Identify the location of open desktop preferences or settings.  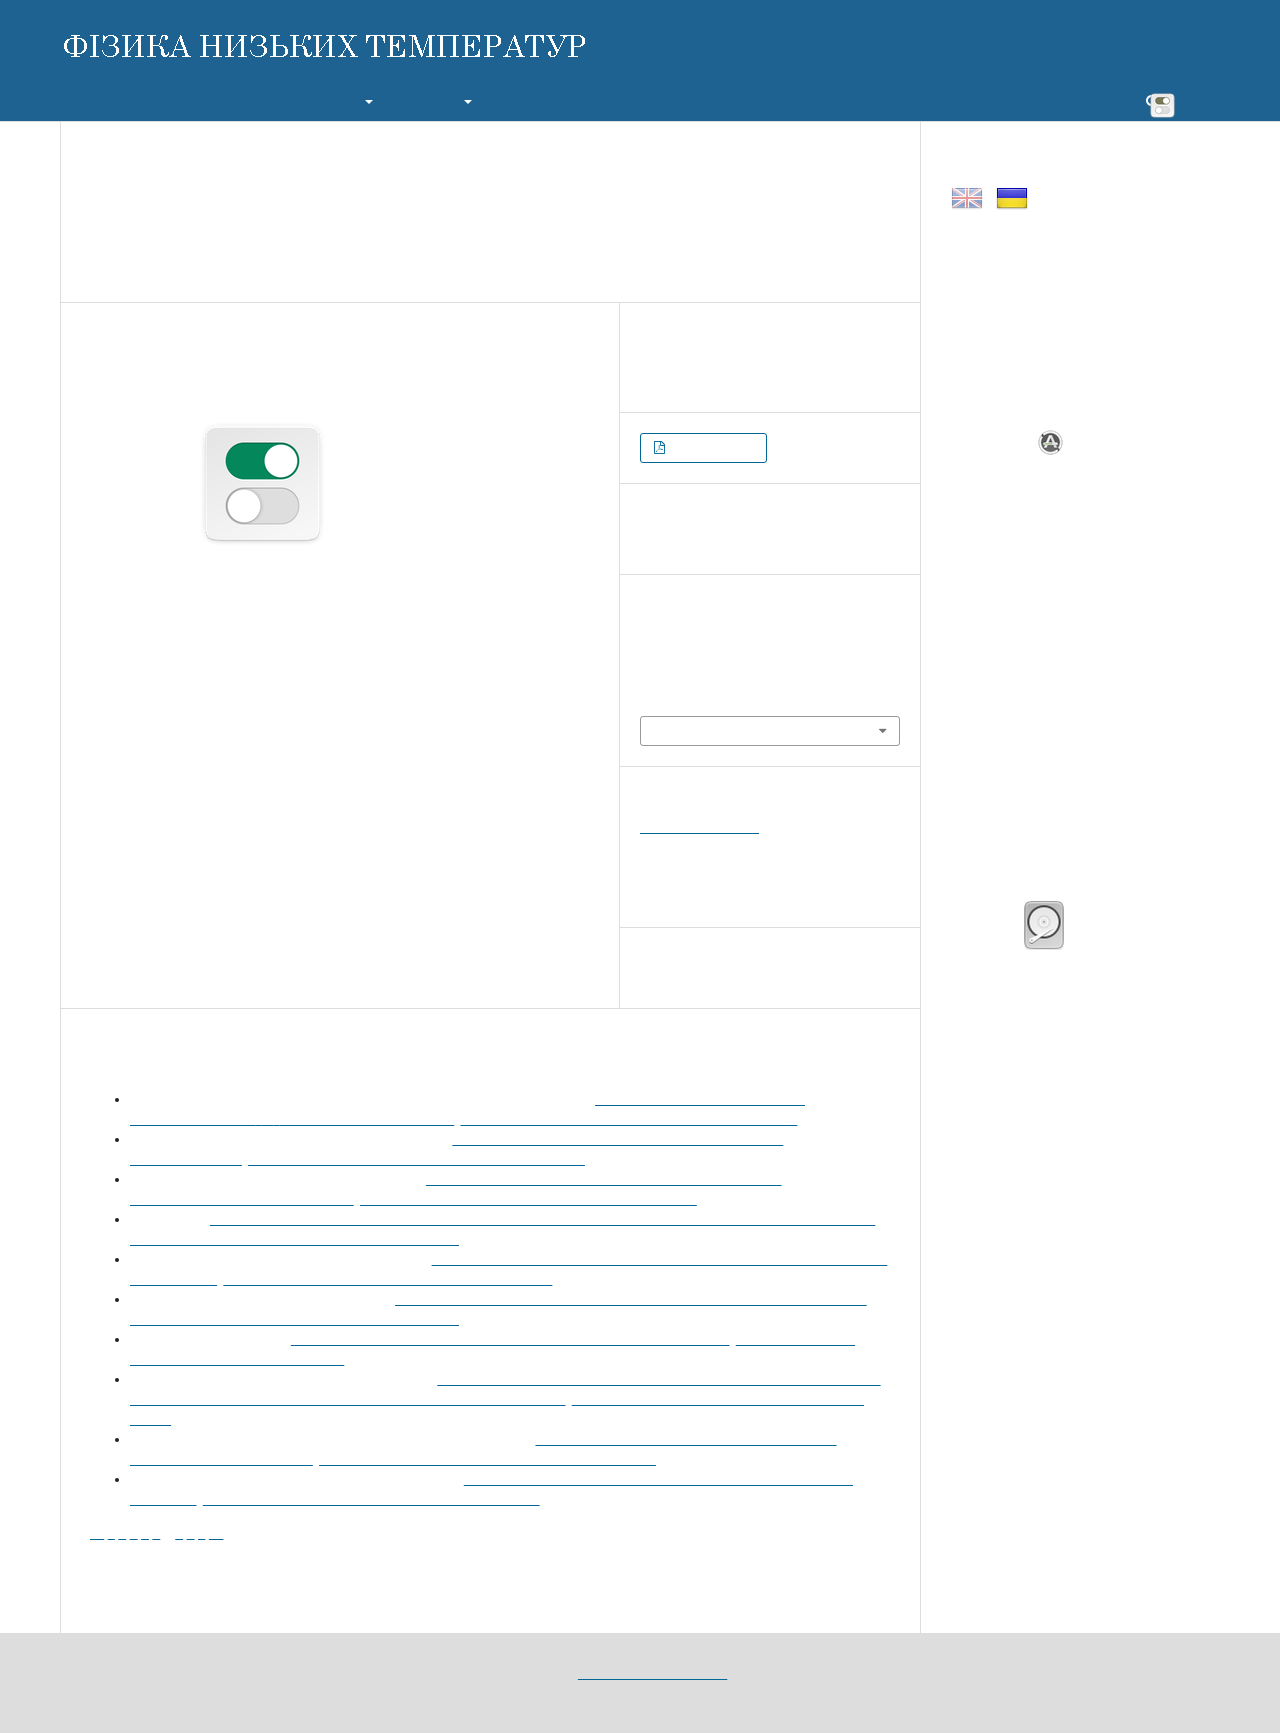
(1162, 105).